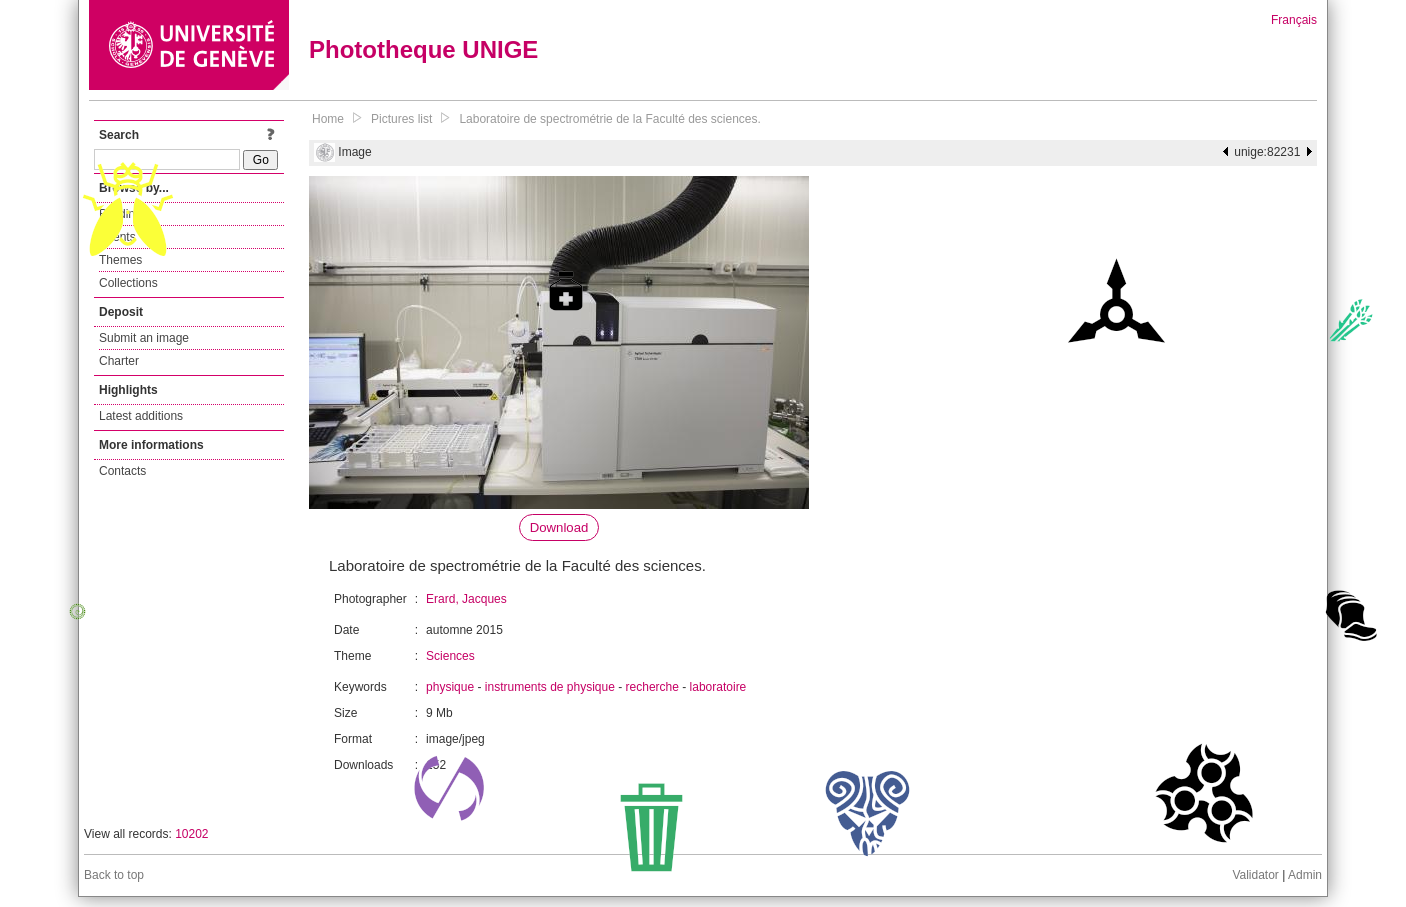 The height and width of the screenshot is (907, 1406). Describe the element at coordinates (1203, 792) in the screenshot. I see `a throwing star or shuriken weapon in a game inventory` at that location.